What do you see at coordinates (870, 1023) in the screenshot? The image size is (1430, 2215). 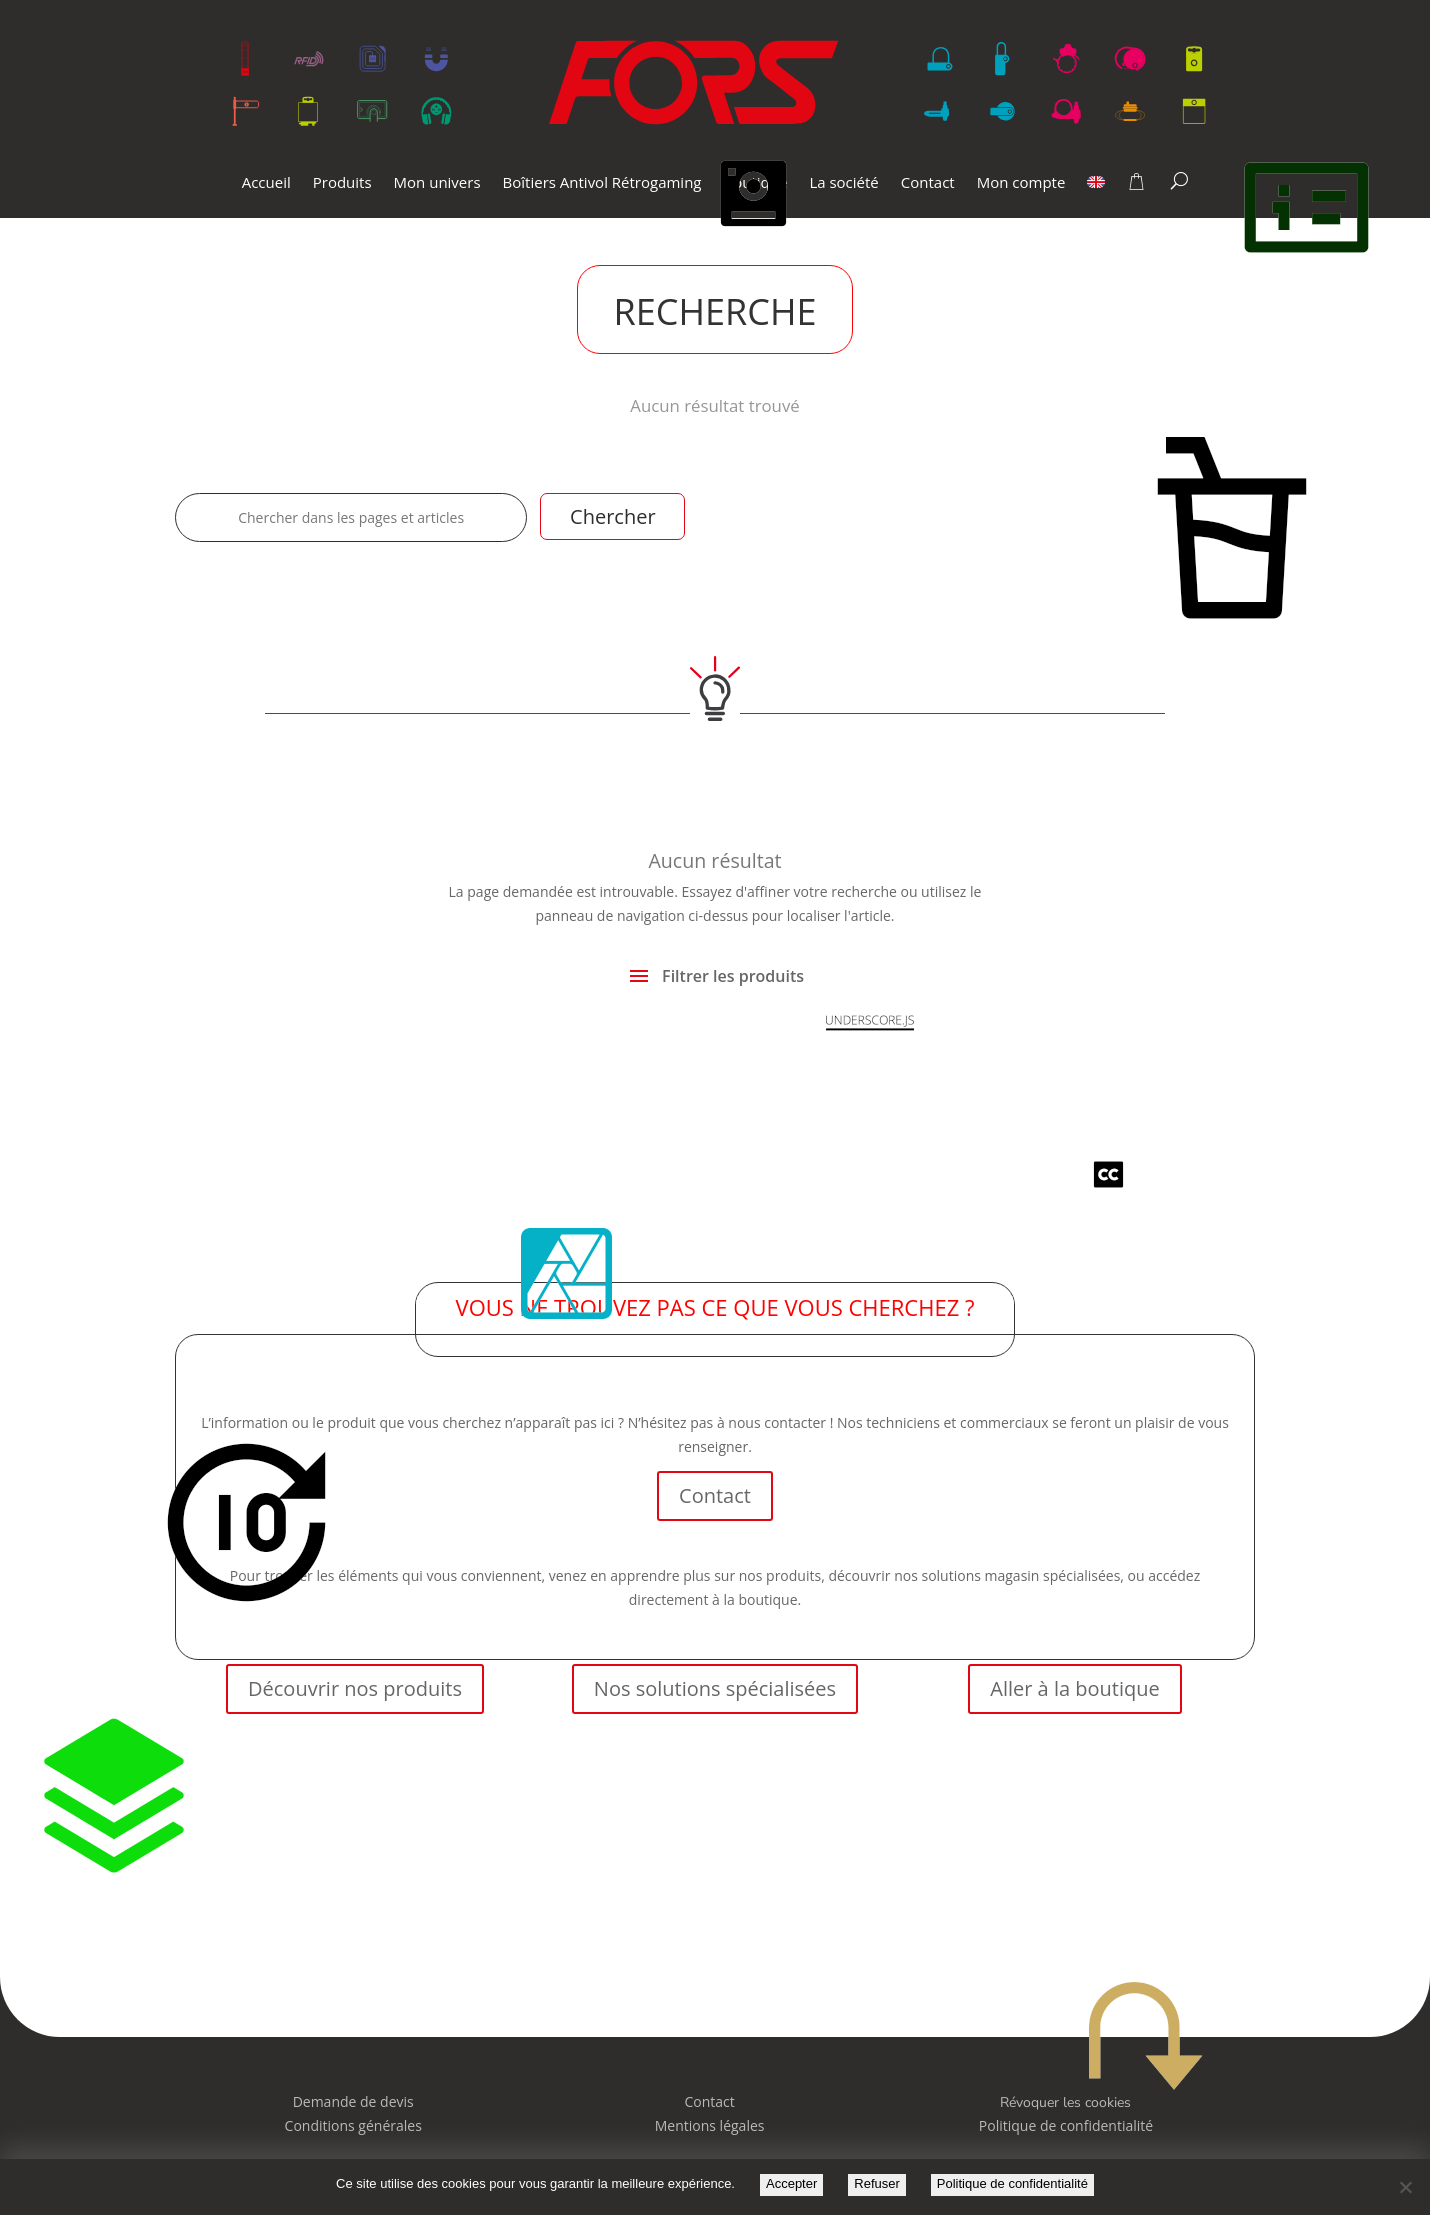 I see `underscore.js library logo` at bounding box center [870, 1023].